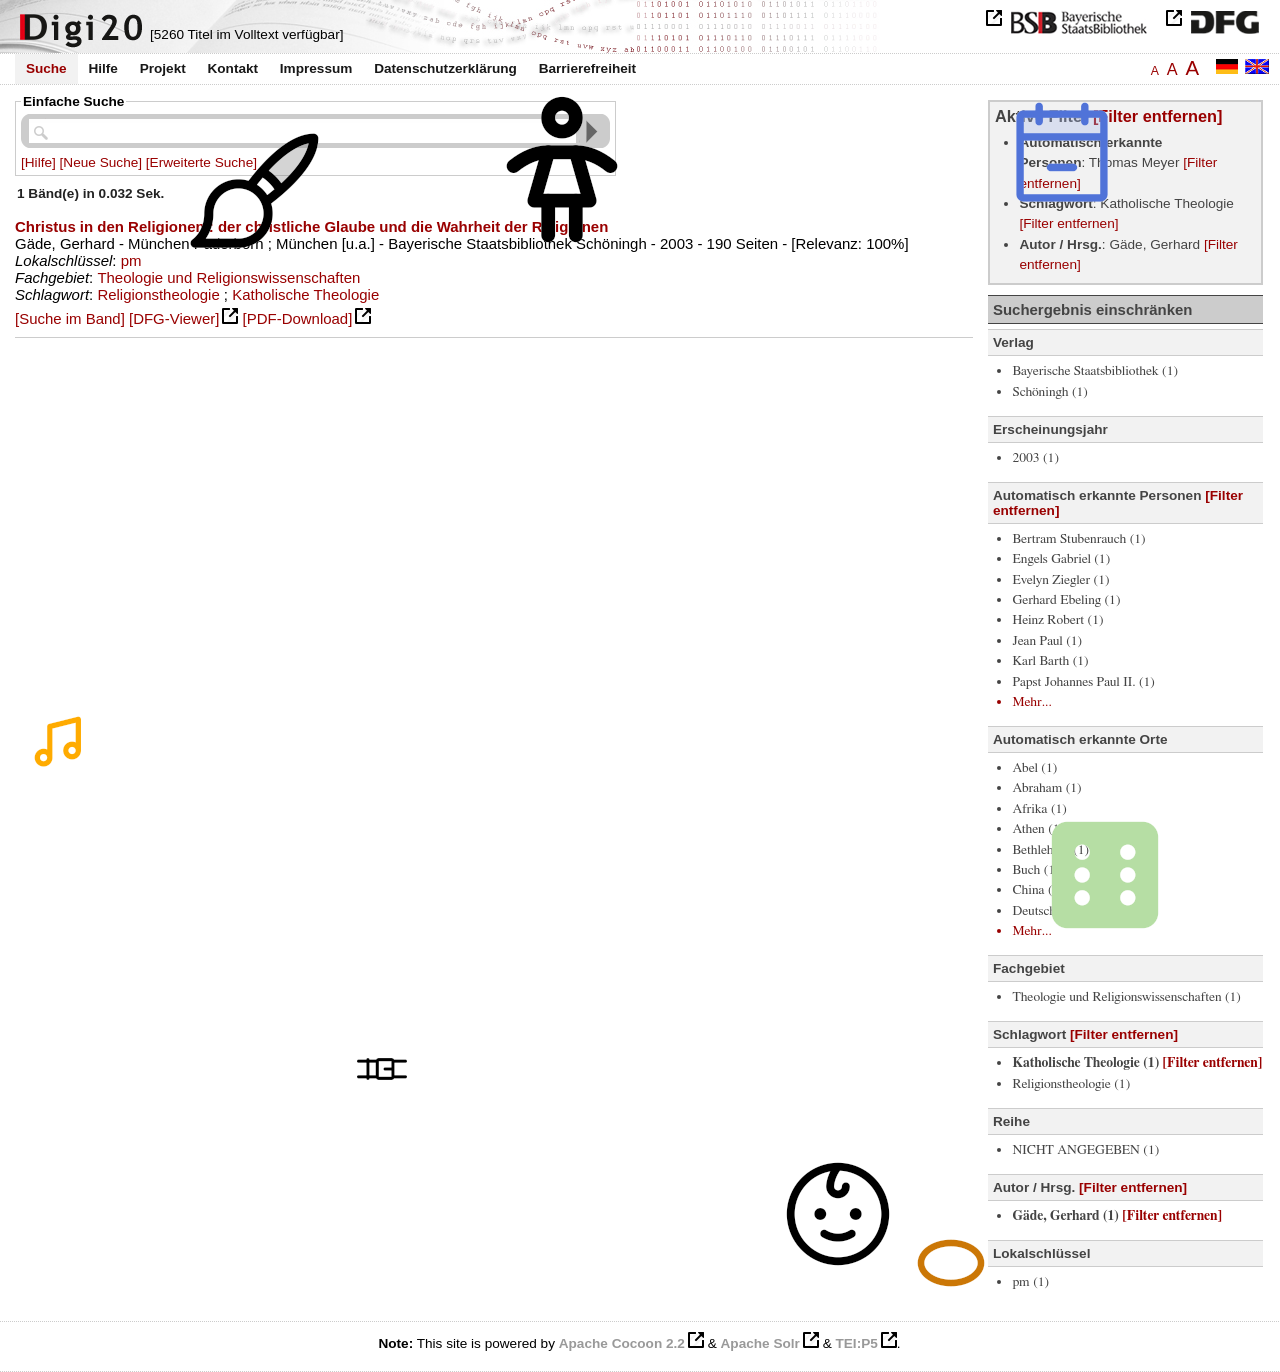  What do you see at coordinates (60, 742) in the screenshot?
I see `access music library or audio files` at bounding box center [60, 742].